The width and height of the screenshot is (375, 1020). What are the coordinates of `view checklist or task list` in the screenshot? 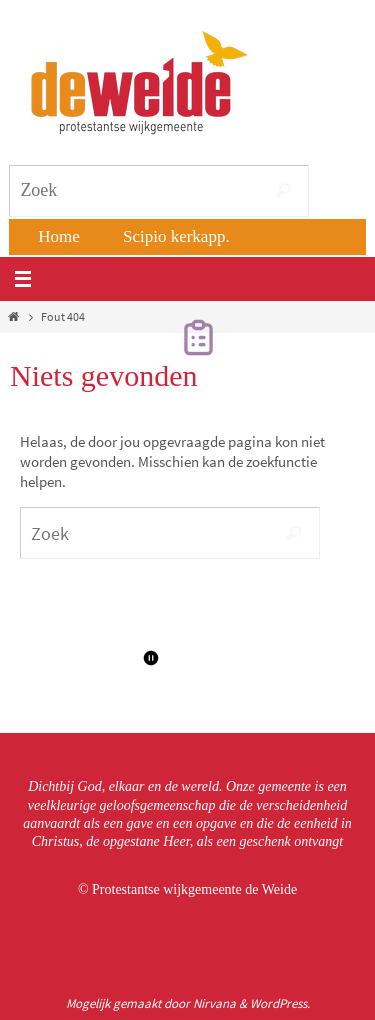 It's located at (198, 337).